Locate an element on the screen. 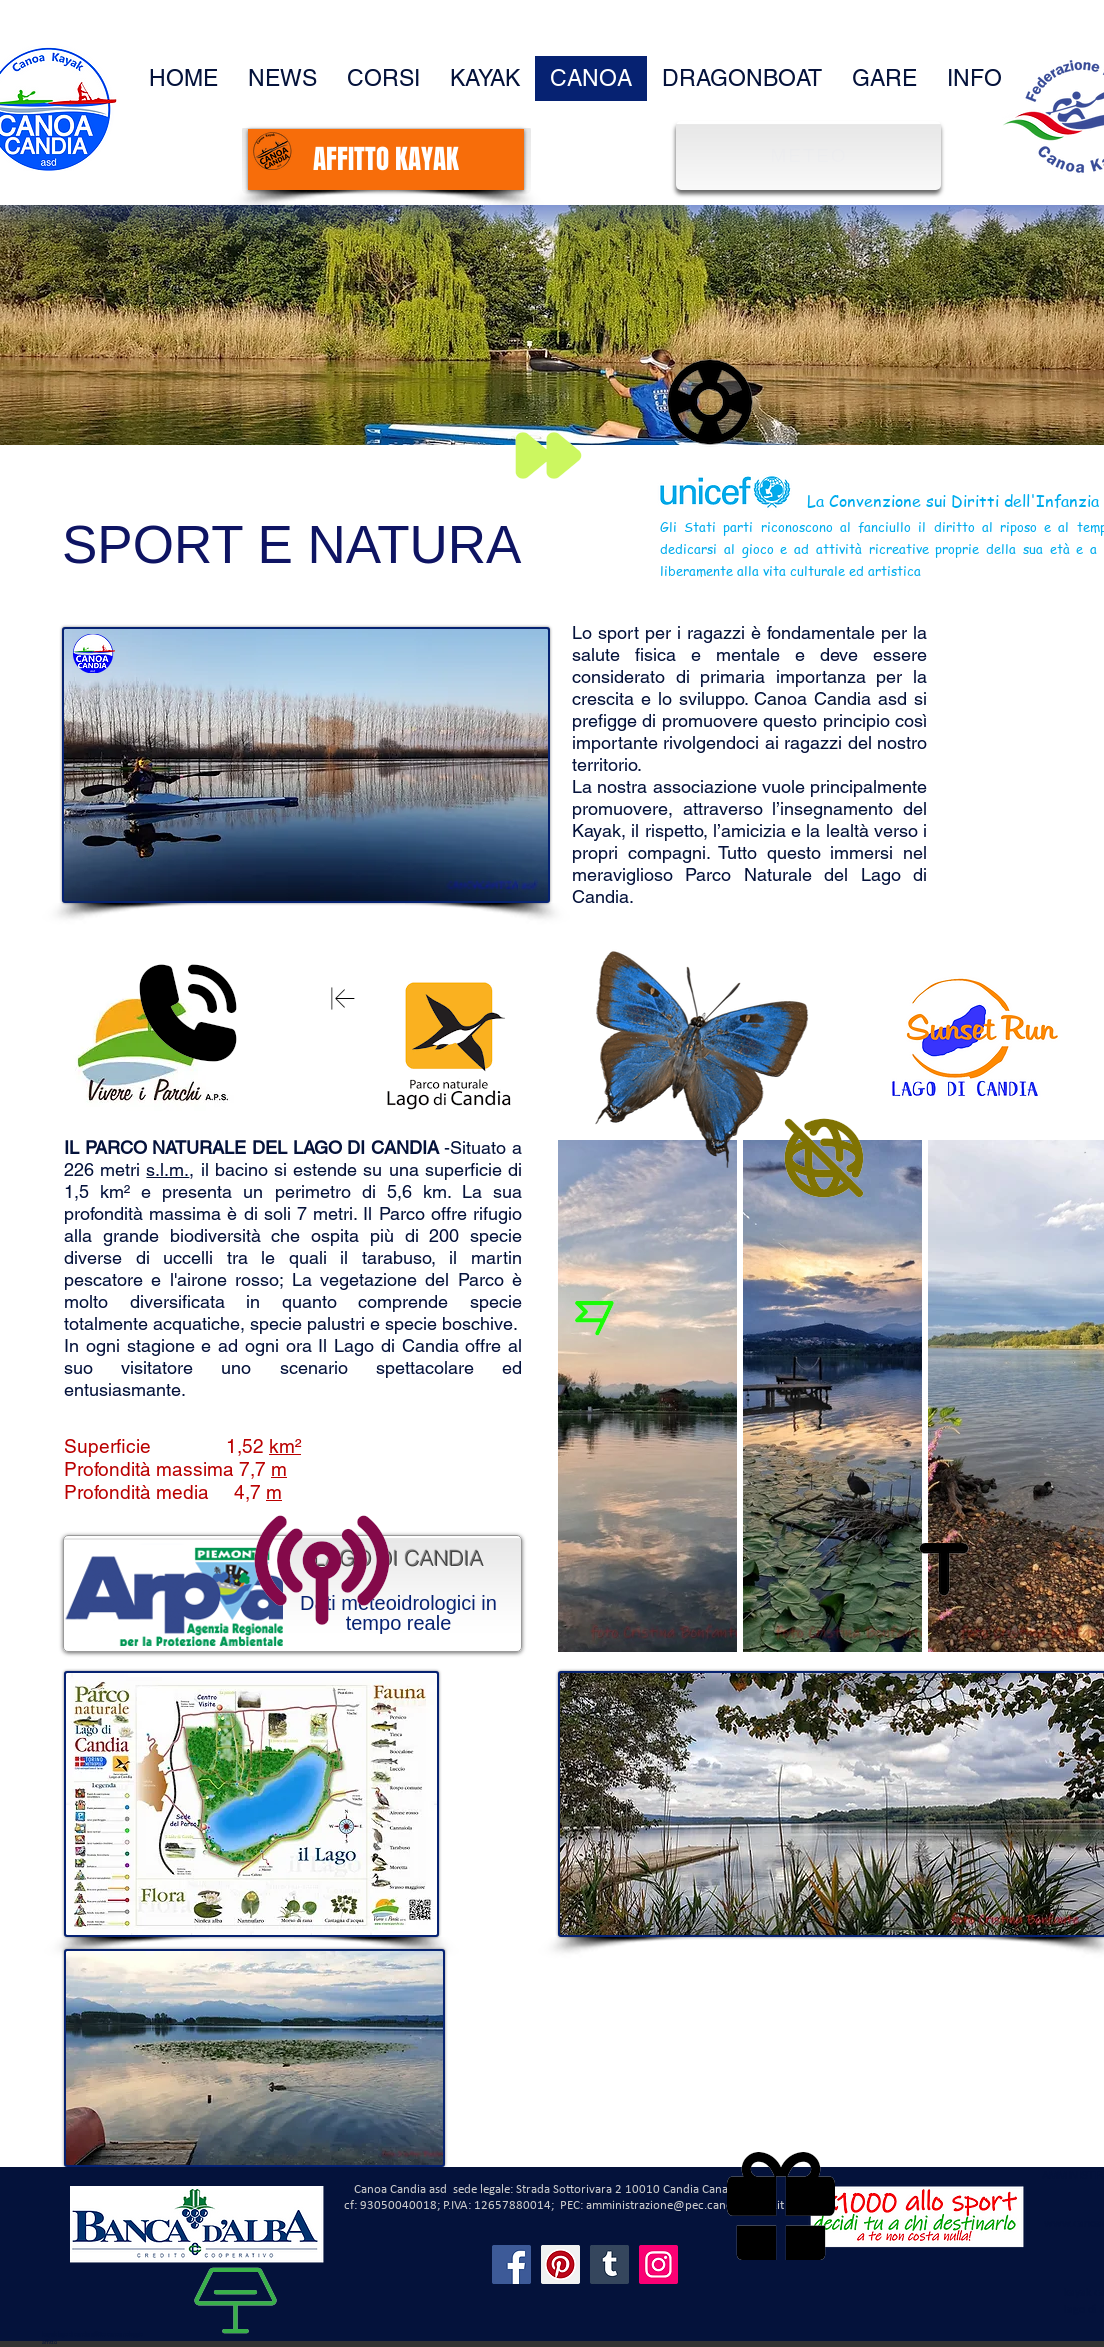 The width and height of the screenshot is (1104, 2347). make a phone call is located at coordinates (188, 1013).